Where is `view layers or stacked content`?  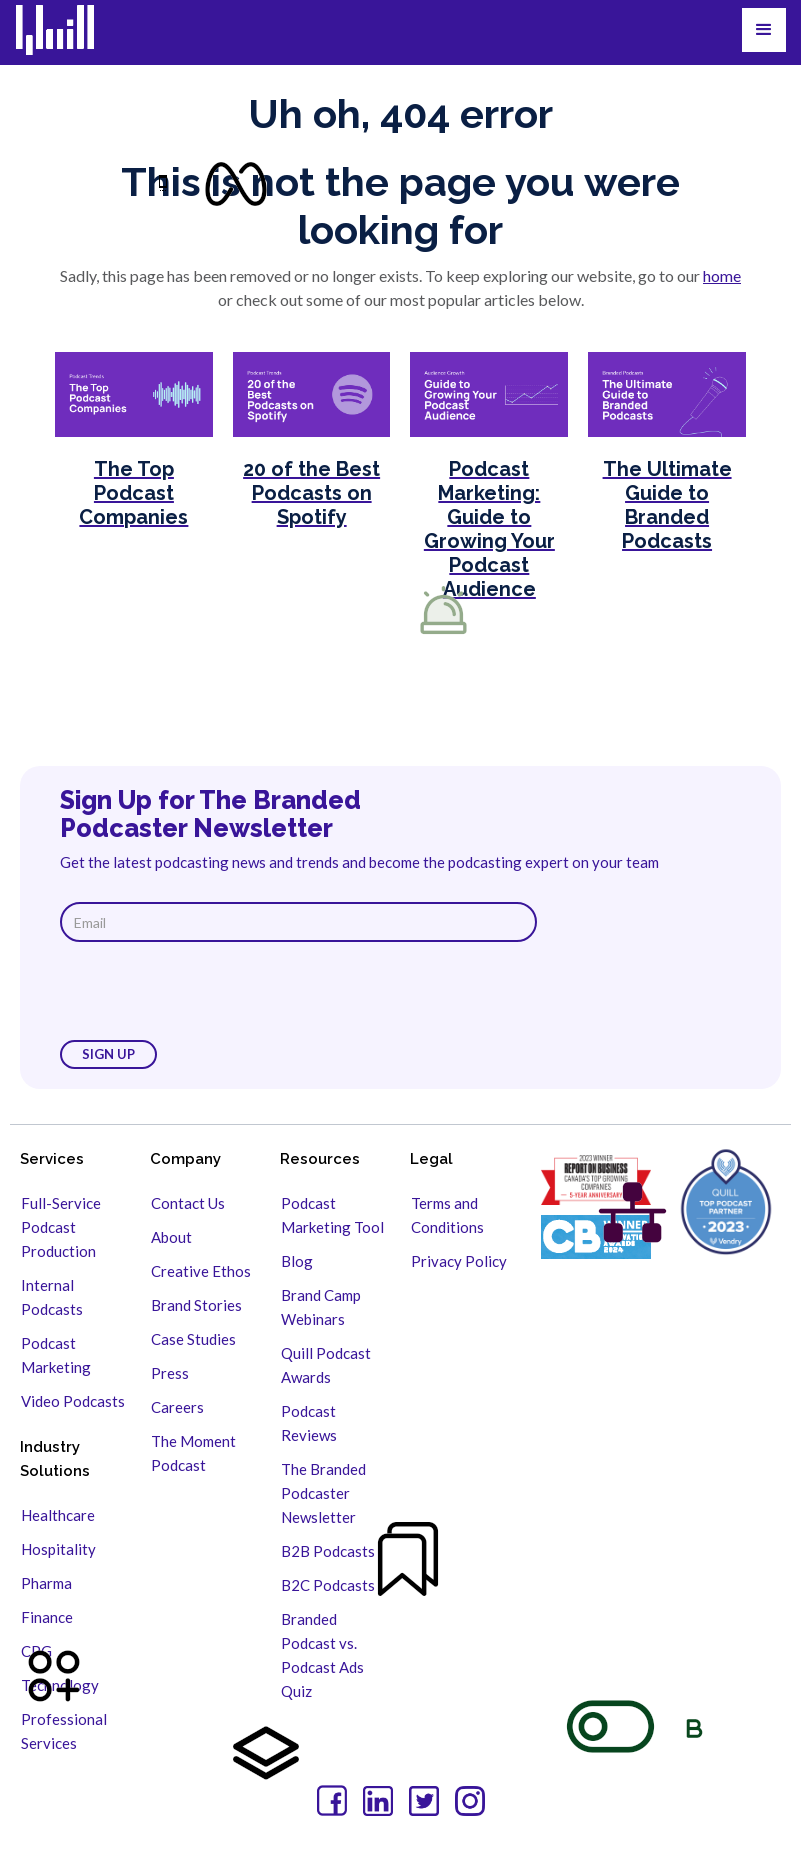
view layers or stacked content is located at coordinates (266, 1754).